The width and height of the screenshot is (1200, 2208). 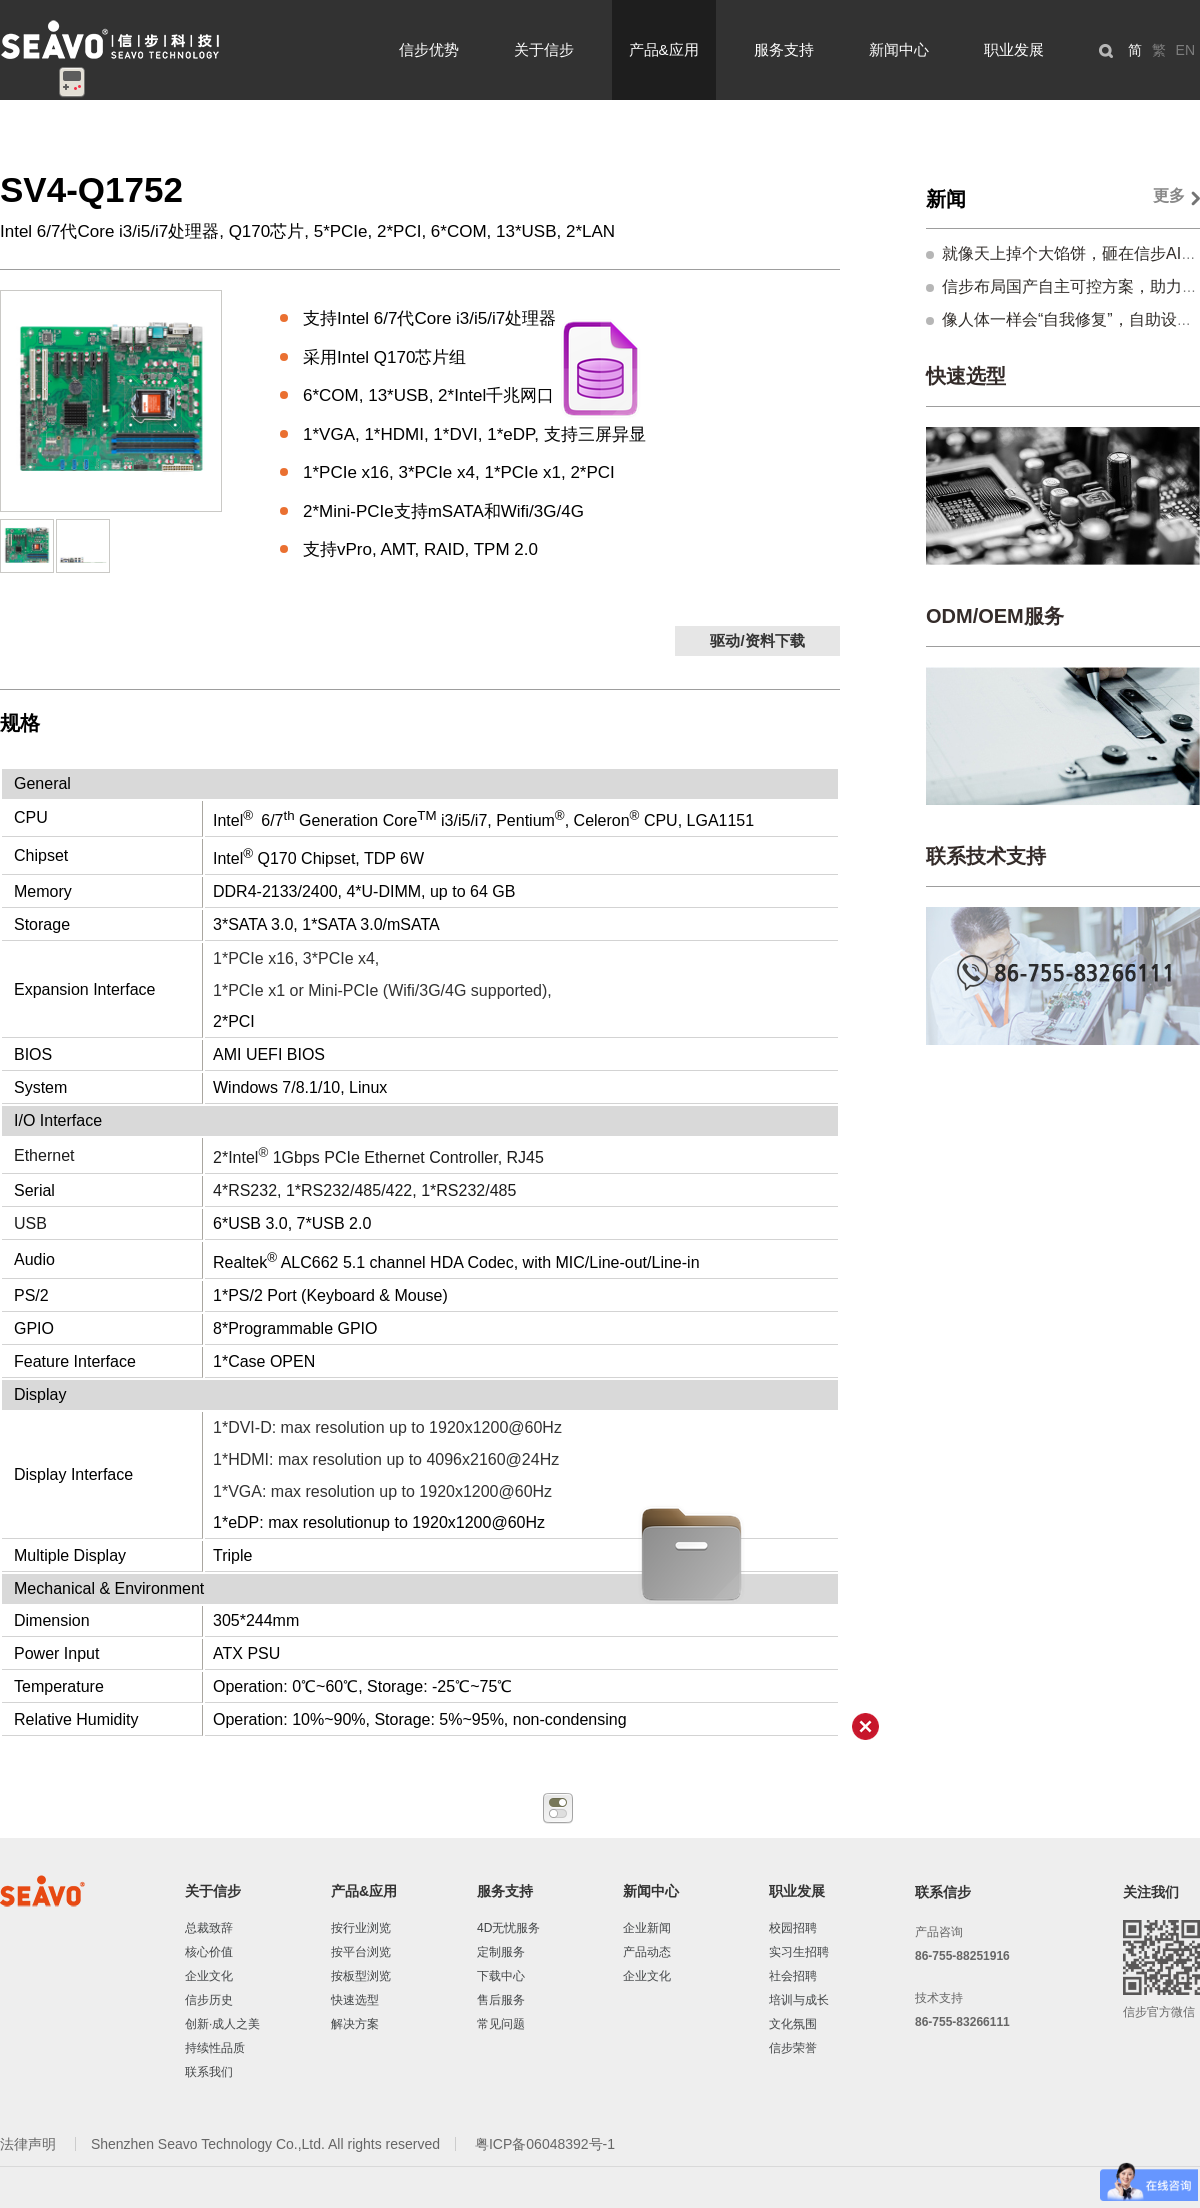 What do you see at coordinates (691, 1554) in the screenshot?
I see `open the file manager application` at bounding box center [691, 1554].